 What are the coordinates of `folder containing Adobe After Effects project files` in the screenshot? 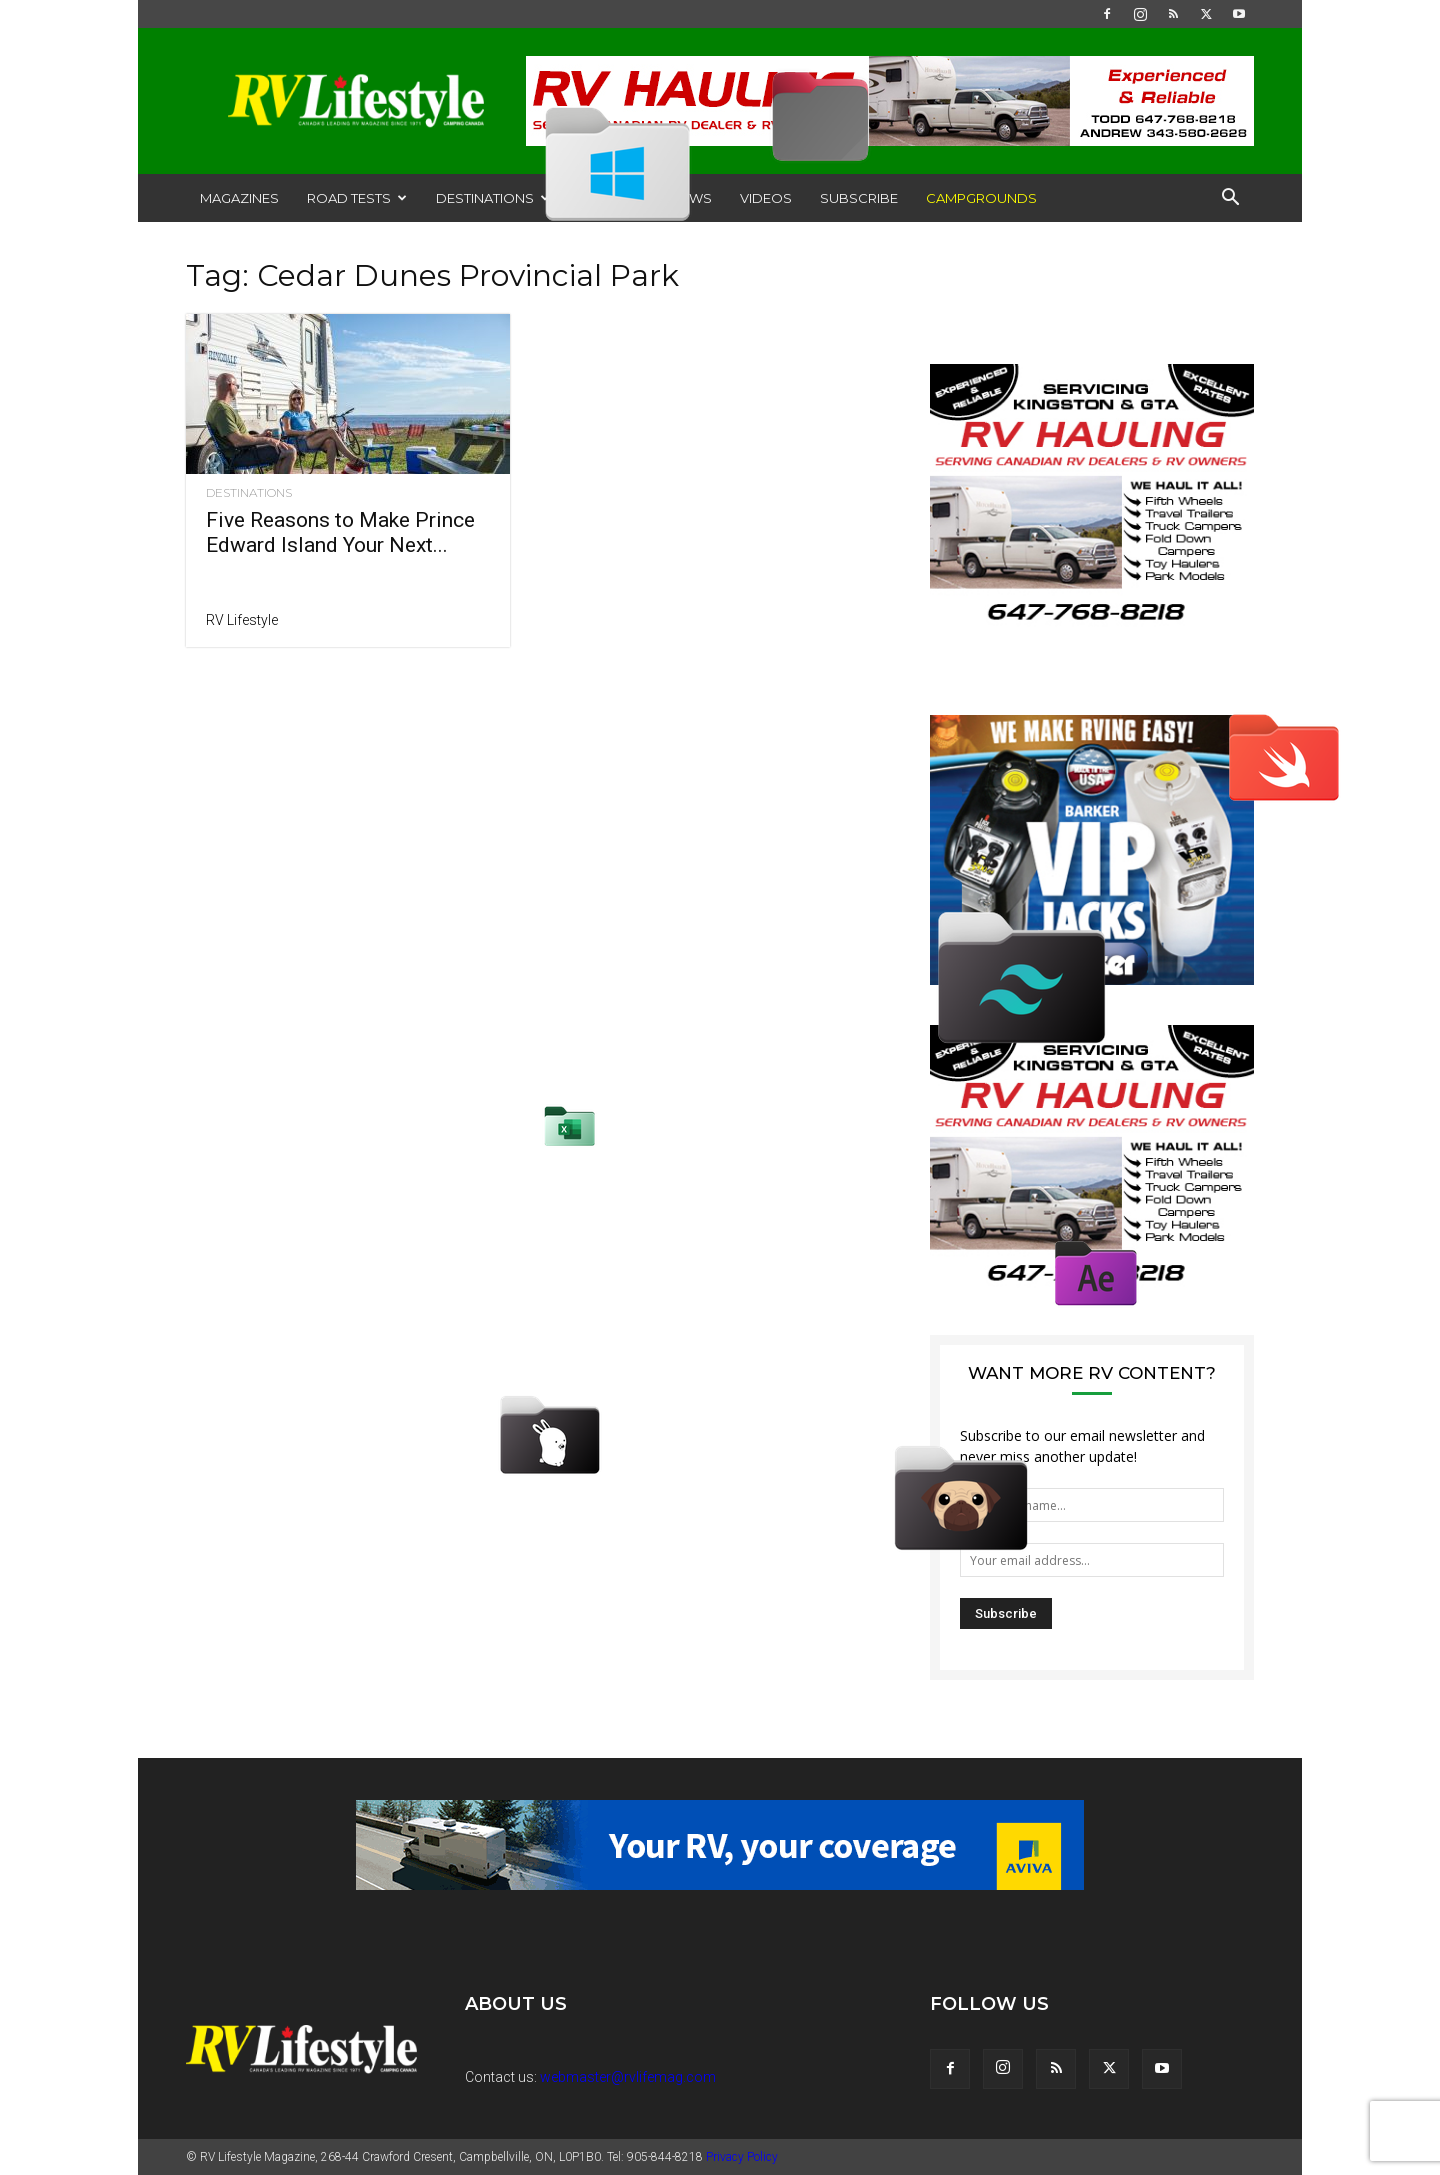 It's located at (1095, 1275).